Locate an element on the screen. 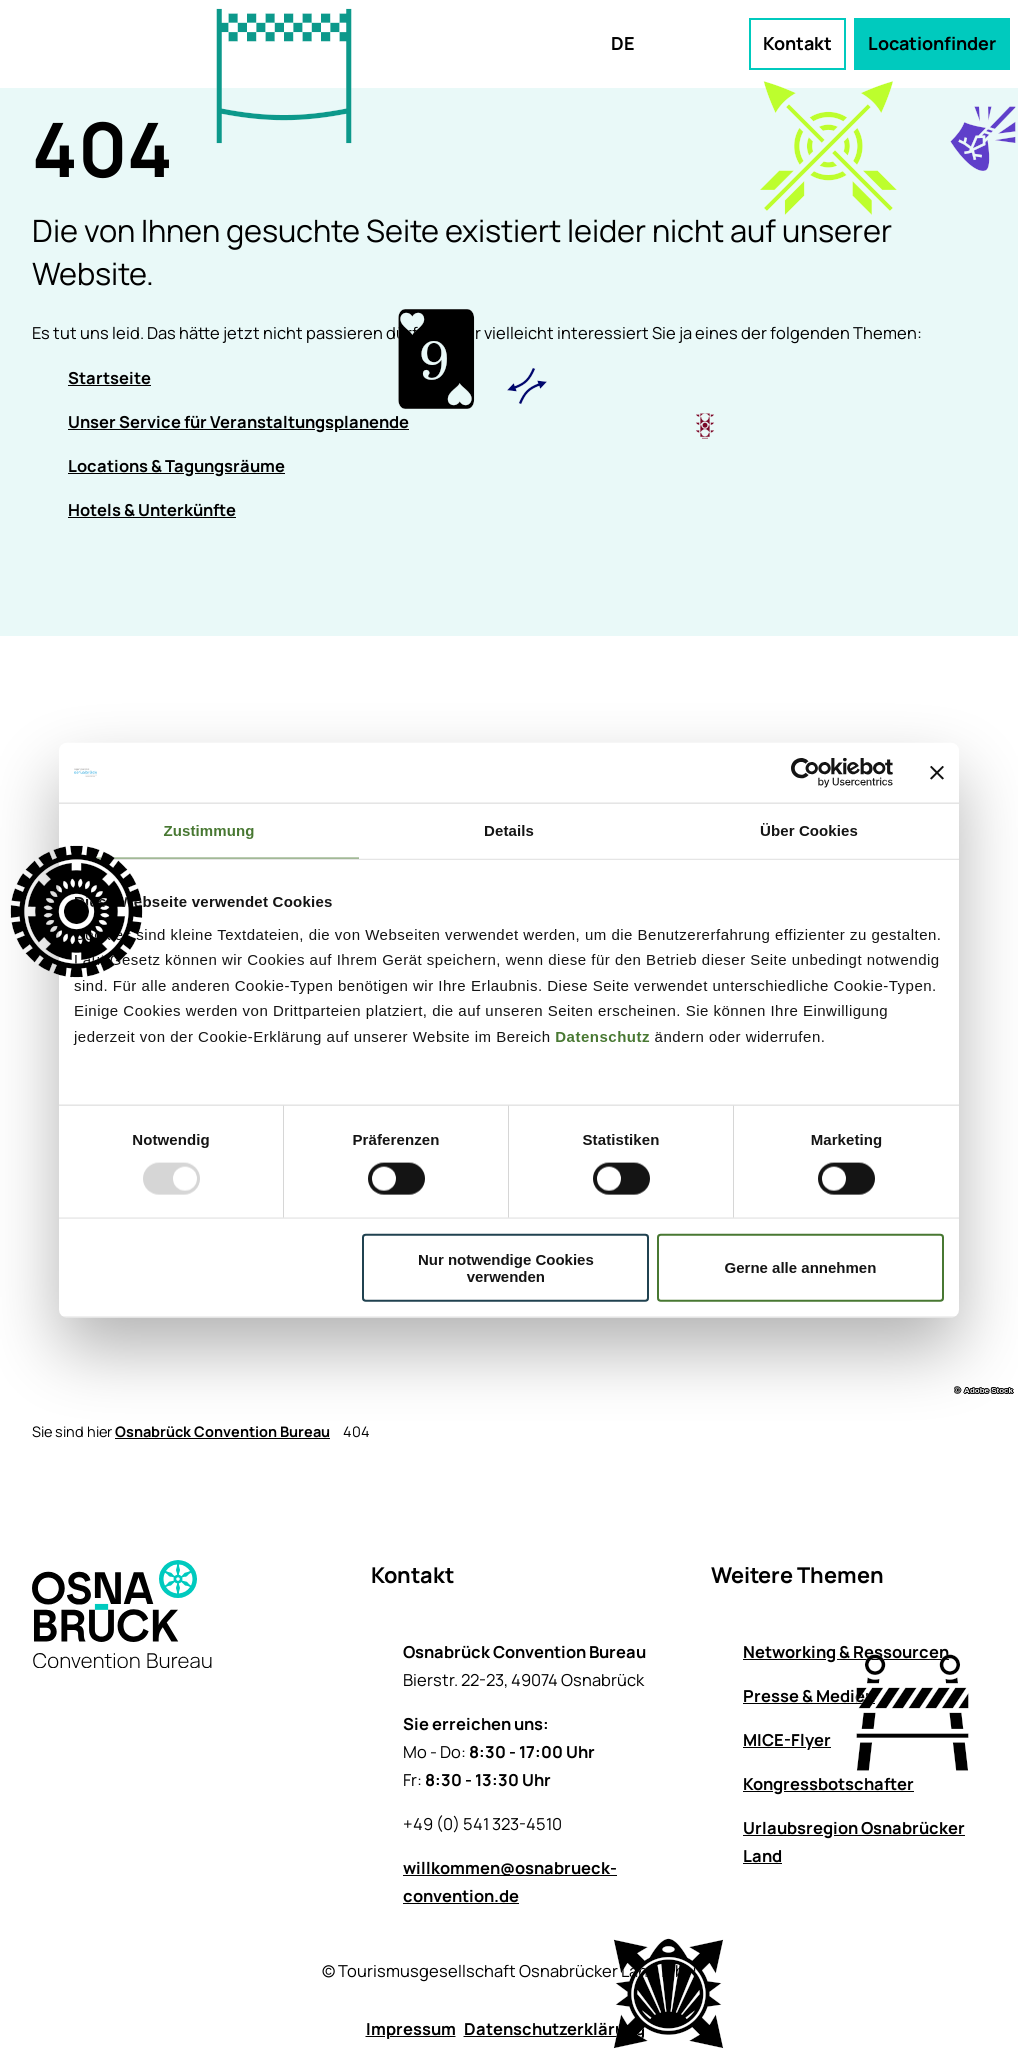 This screenshot has width=1018, height=2060. indicates avoidance or evasion action in gameplay is located at coordinates (527, 386).